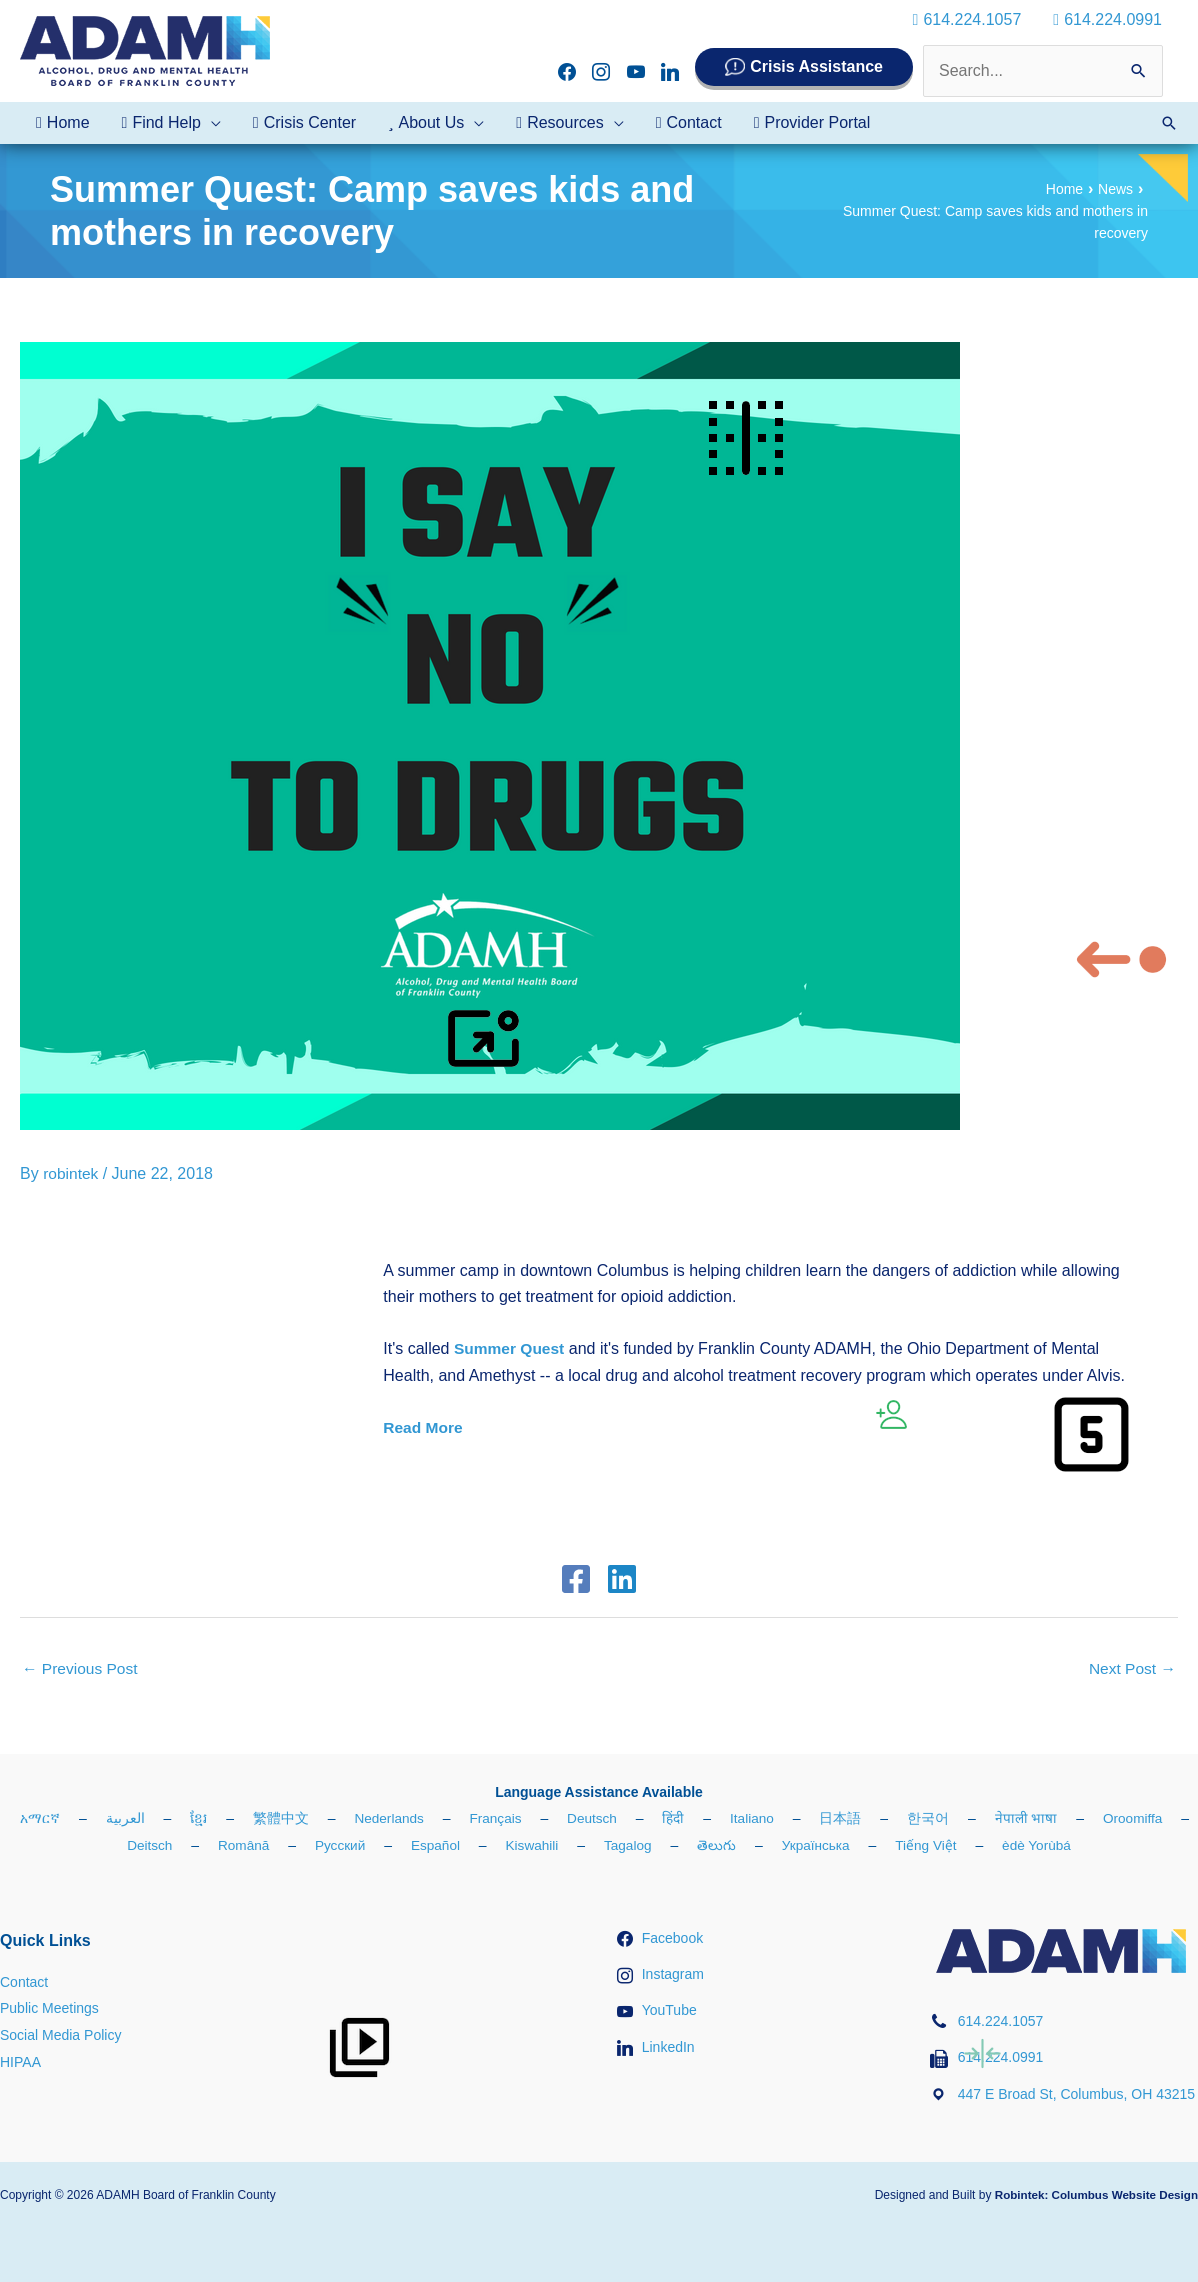 This screenshot has width=1198, height=2282. I want to click on add a vertical border to selected cells, so click(746, 438).